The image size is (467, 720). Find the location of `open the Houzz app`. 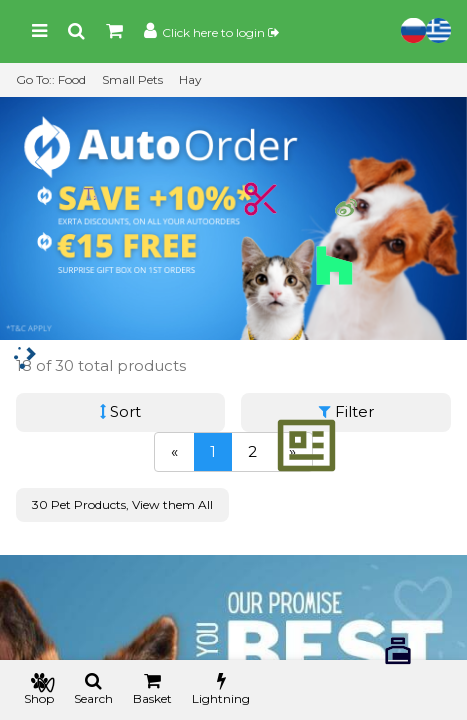

open the Houzz app is located at coordinates (334, 265).